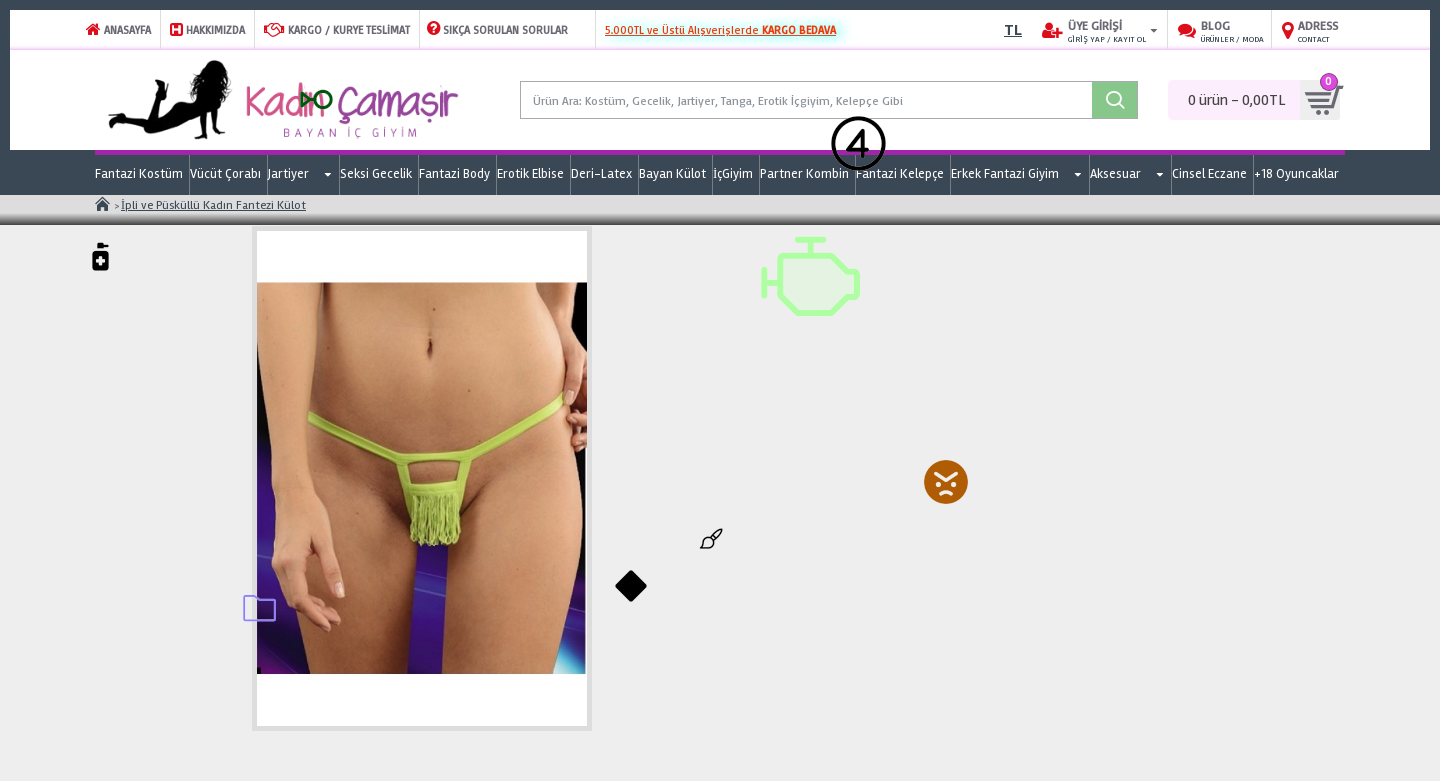  What do you see at coordinates (259, 607) in the screenshot?
I see `access folder contents` at bounding box center [259, 607].